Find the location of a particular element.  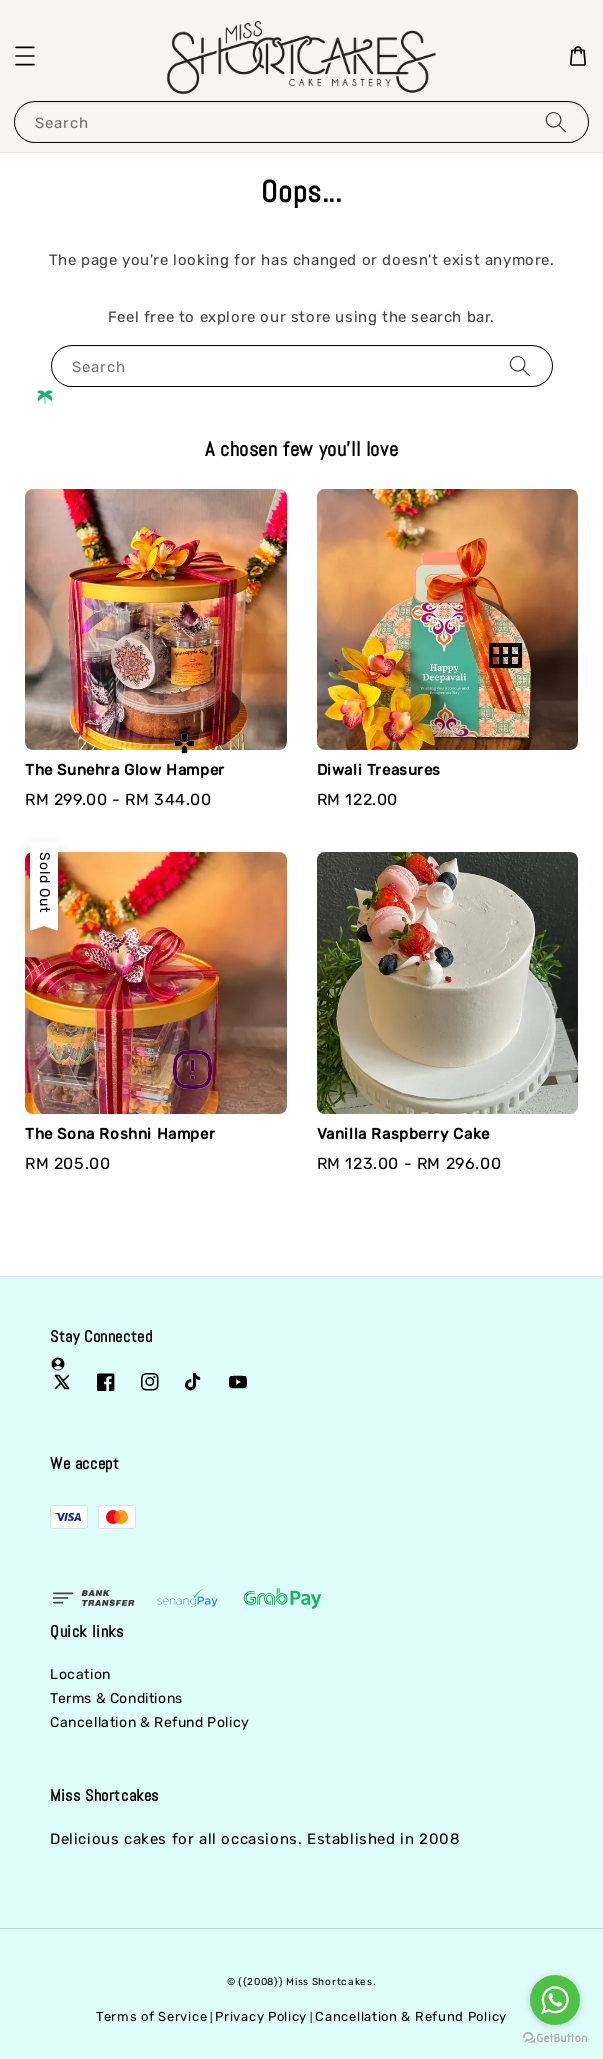

view important alert or warning is located at coordinates (192, 1069).